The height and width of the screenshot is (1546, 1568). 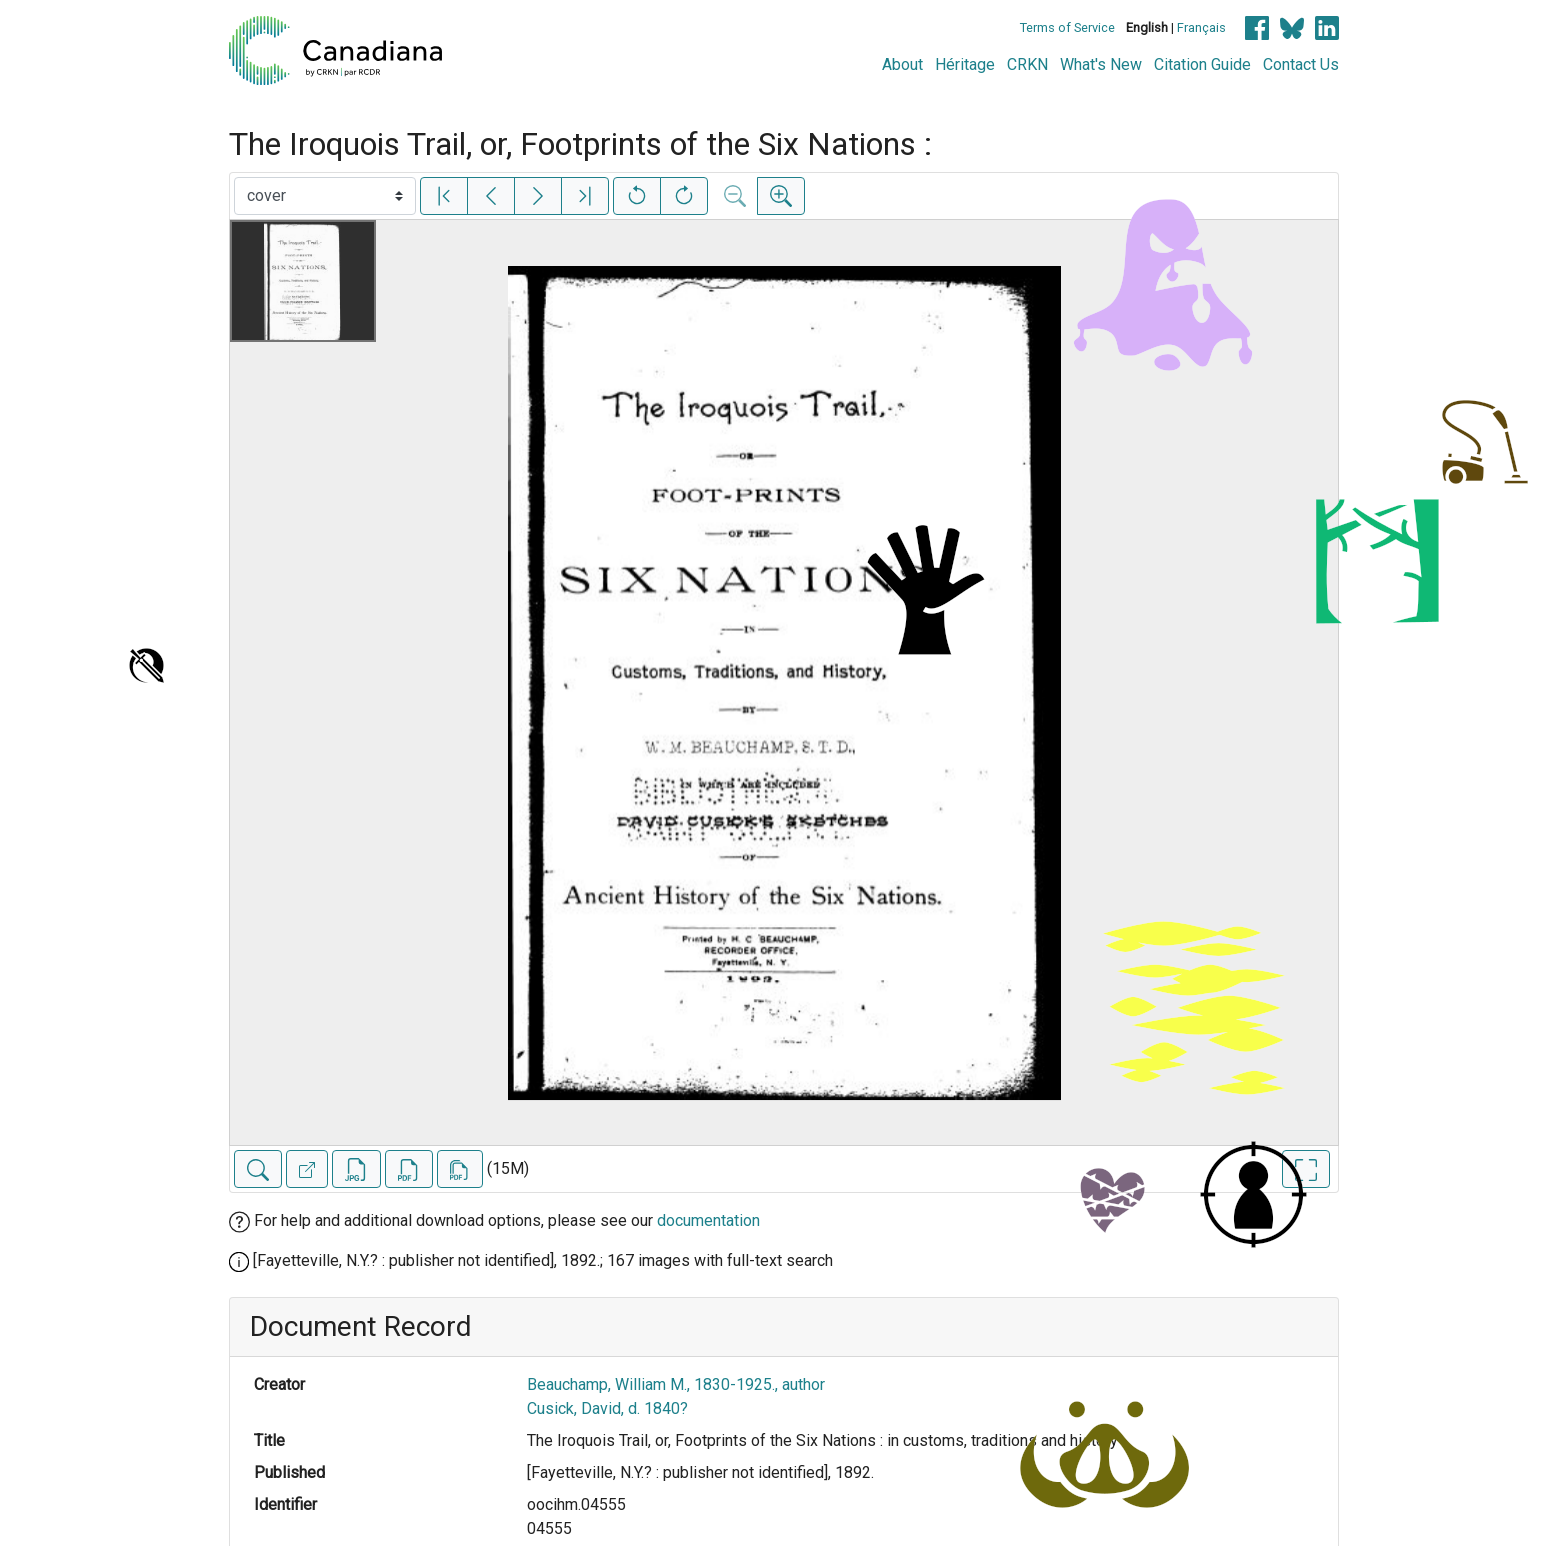 I want to click on slime enemy or creature in a game interface, so click(x=1163, y=285).